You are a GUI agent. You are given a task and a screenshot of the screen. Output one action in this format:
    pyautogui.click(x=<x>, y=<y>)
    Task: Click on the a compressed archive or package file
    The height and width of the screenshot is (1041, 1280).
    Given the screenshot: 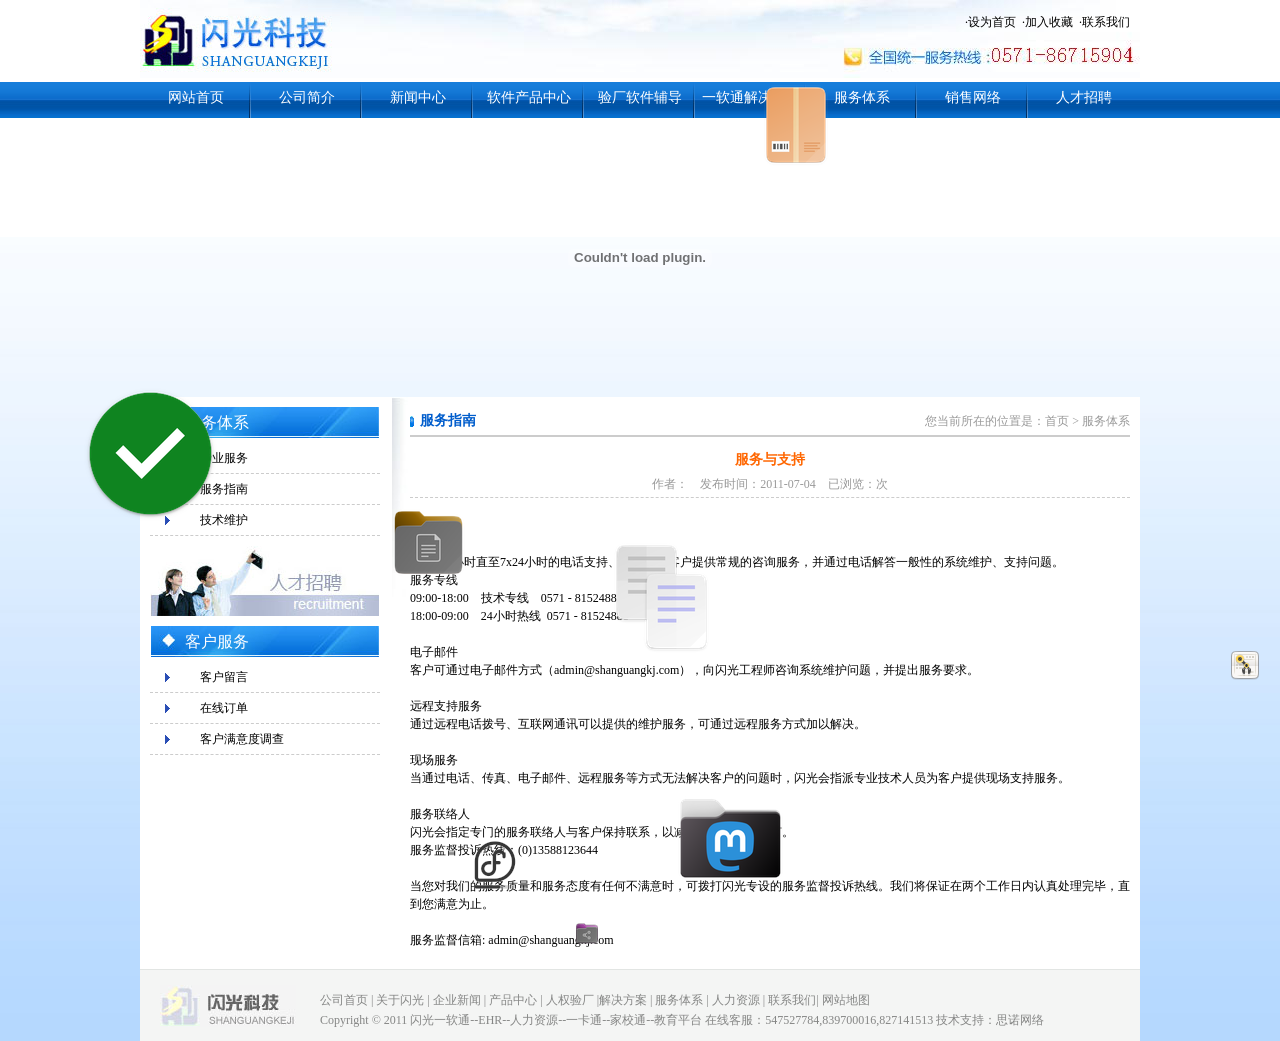 What is the action you would take?
    pyautogui.click(x=796, y=125)
    